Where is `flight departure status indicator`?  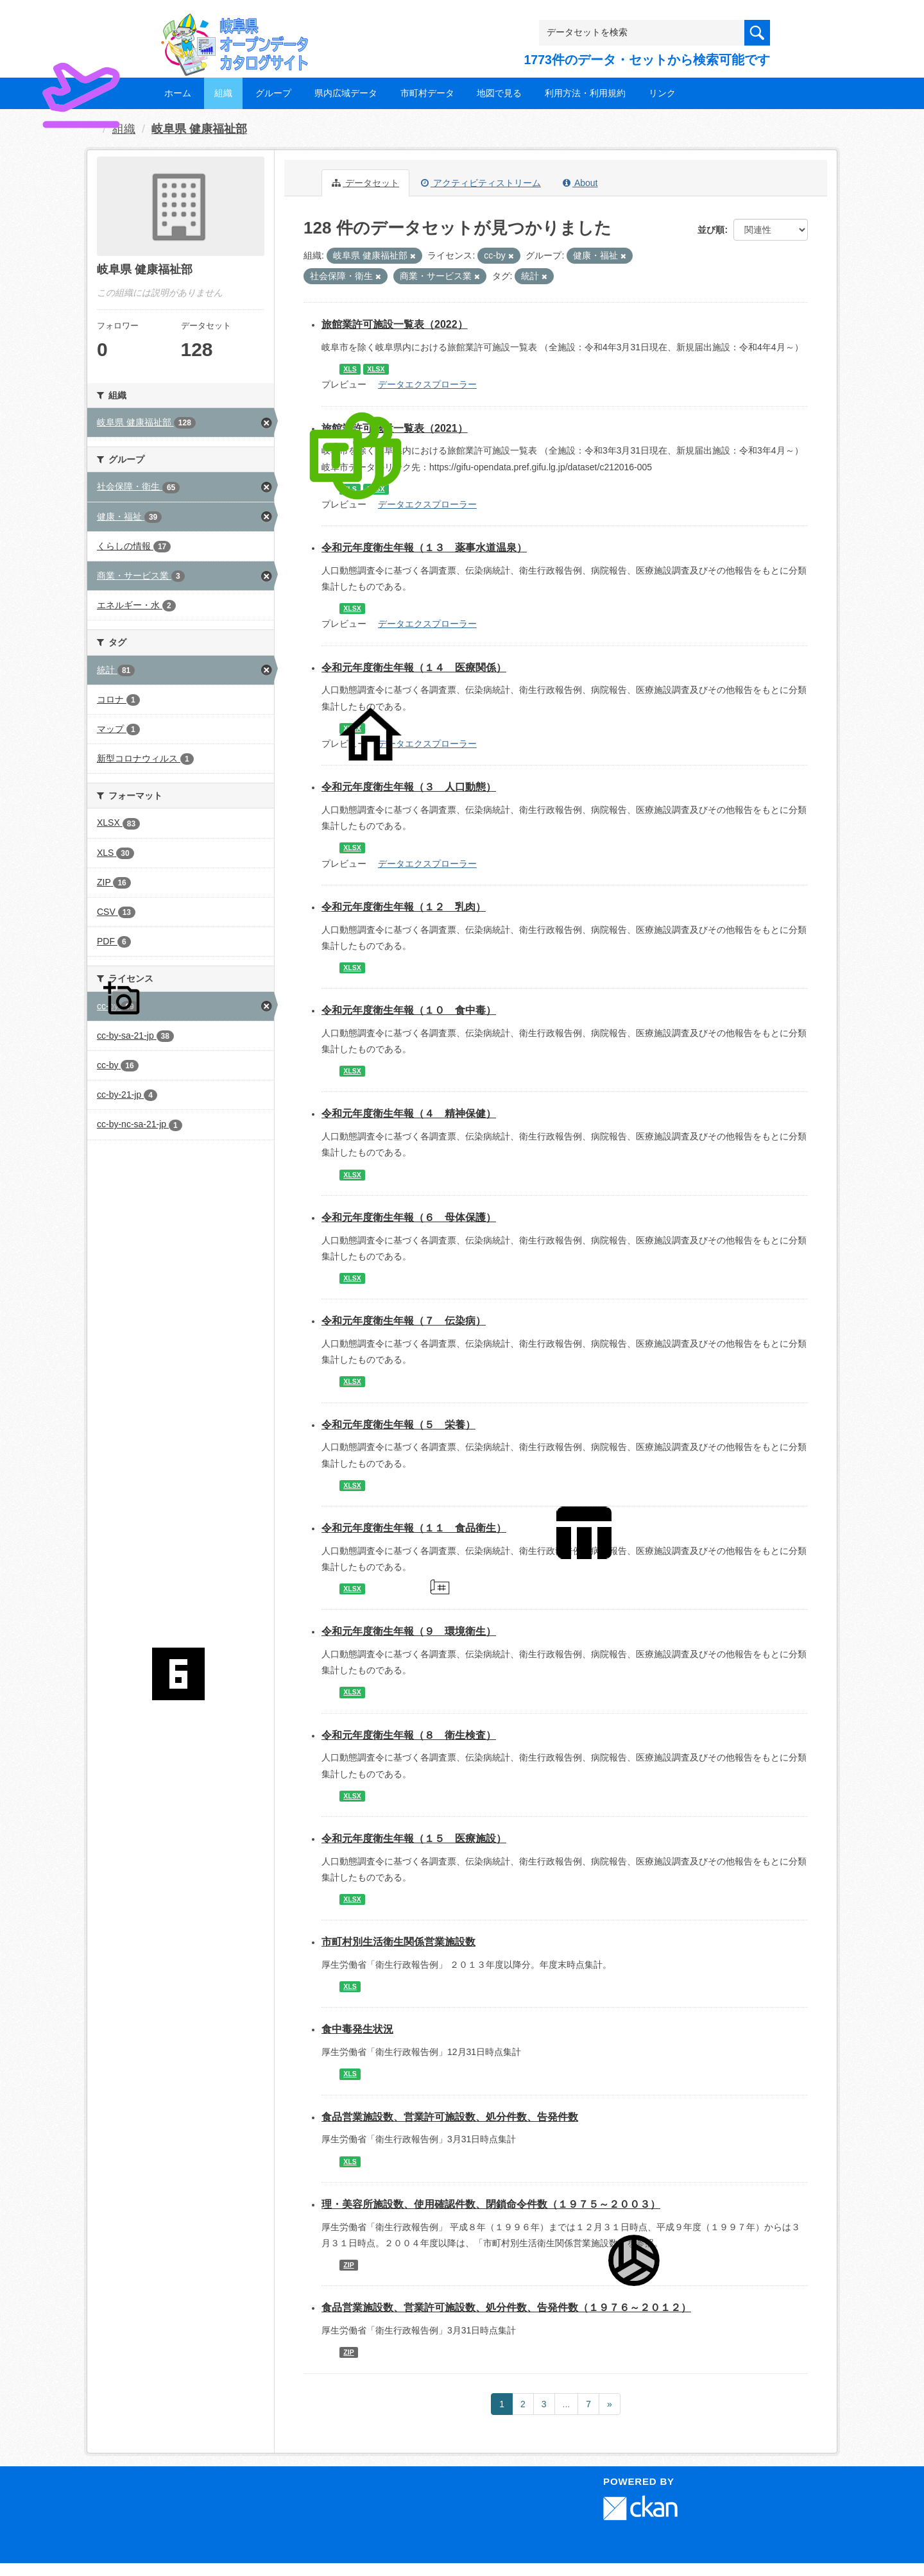
flight departure status indicator is located at coordinates (81, 89).